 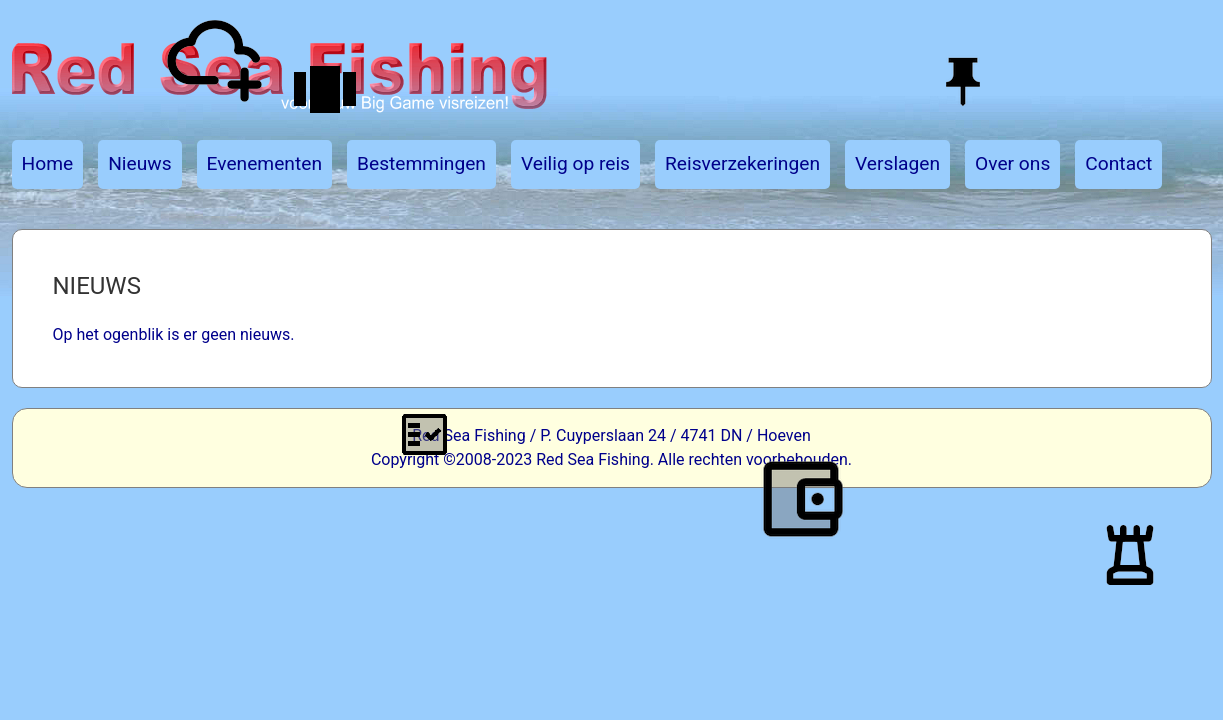 I want to click on upload a new file to cloud storage, so click(x=214, y=54).